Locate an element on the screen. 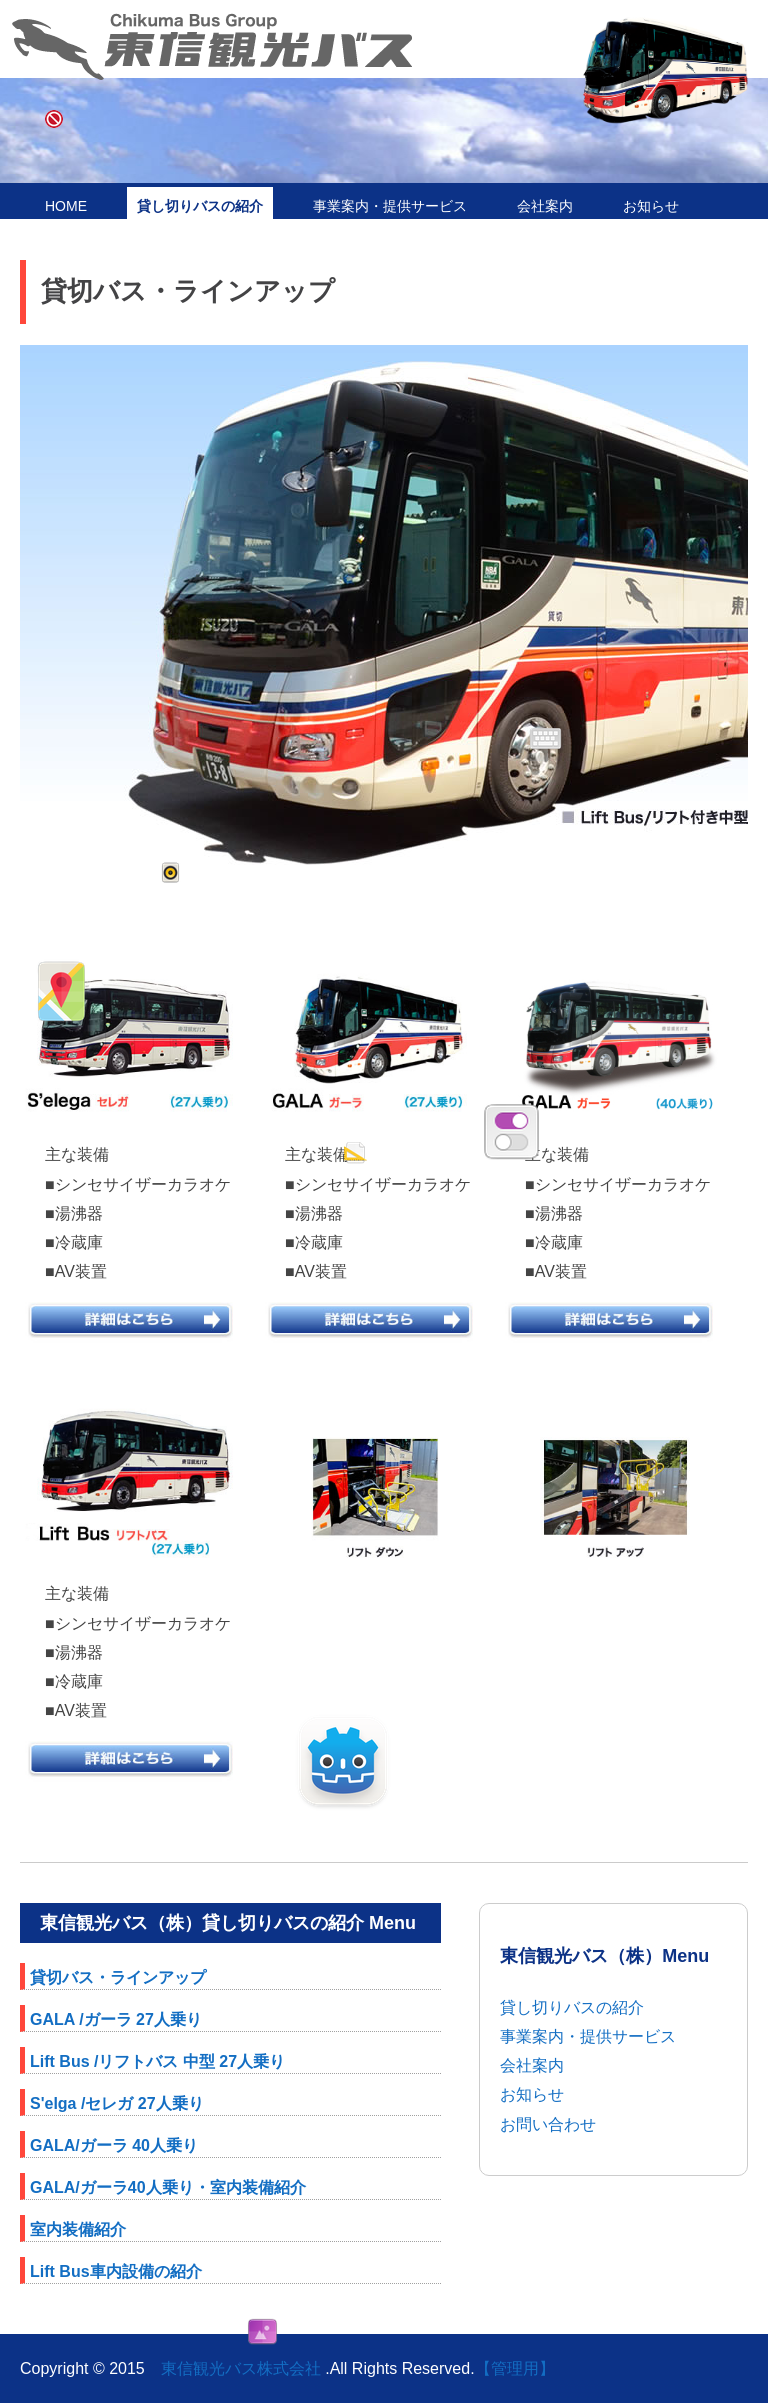 The width and height of the screenshot is (768, 2403). open sound or audio settings panel is located at coordinates (170, 872).